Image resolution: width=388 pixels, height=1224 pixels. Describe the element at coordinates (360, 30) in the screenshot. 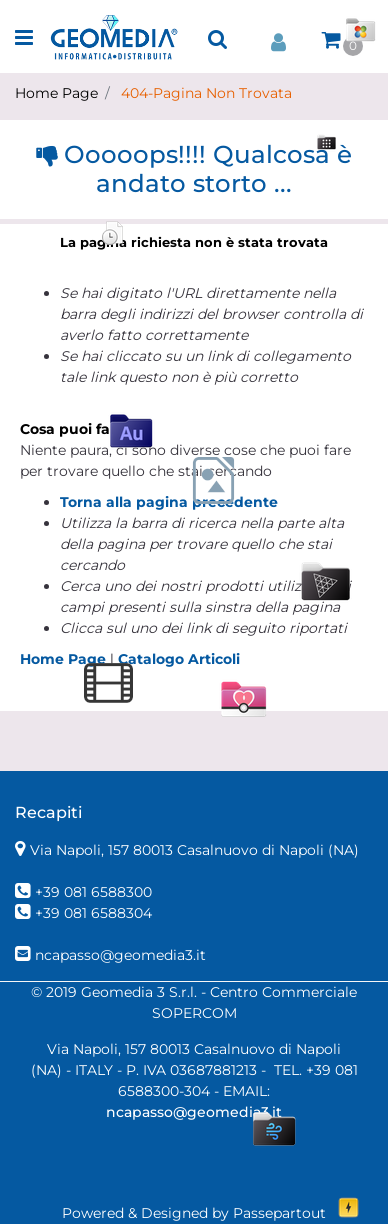

I see `open the Eleven Forum community folder` at that location.